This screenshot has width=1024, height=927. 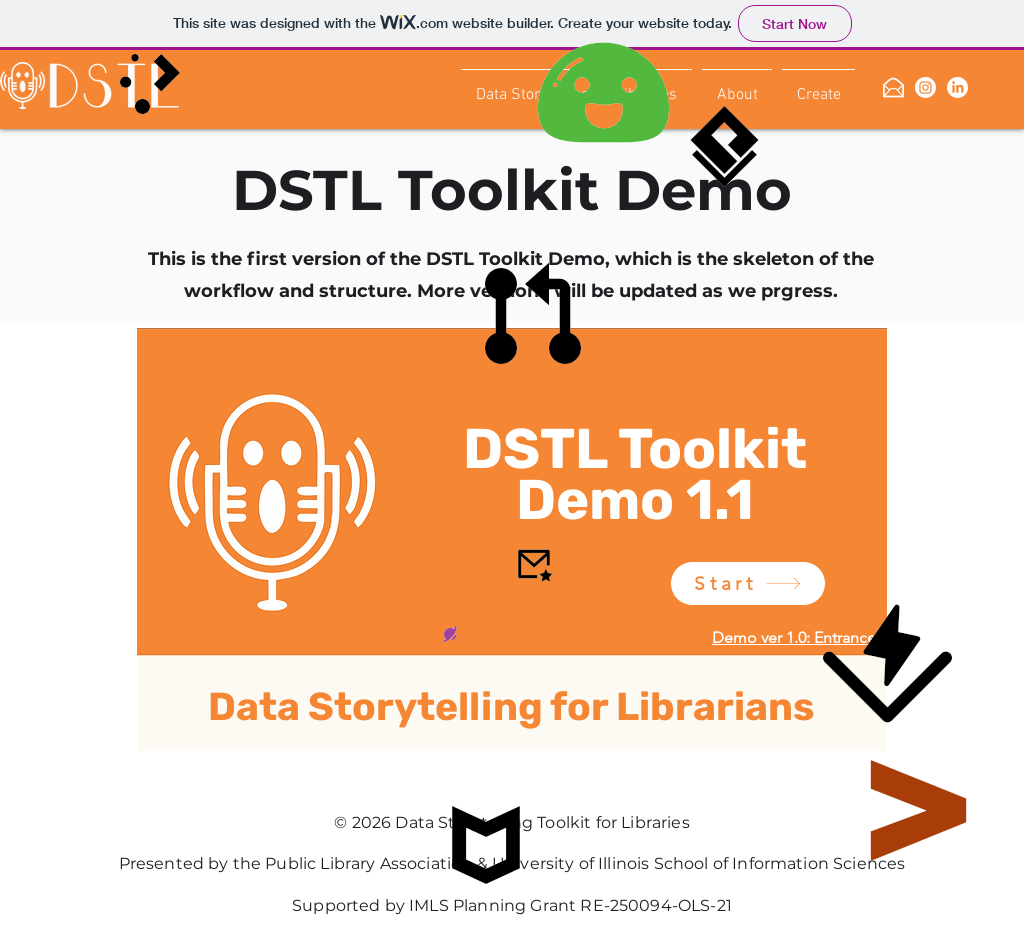 I want to click on view starred or important emails, so click(x=534, y=564).